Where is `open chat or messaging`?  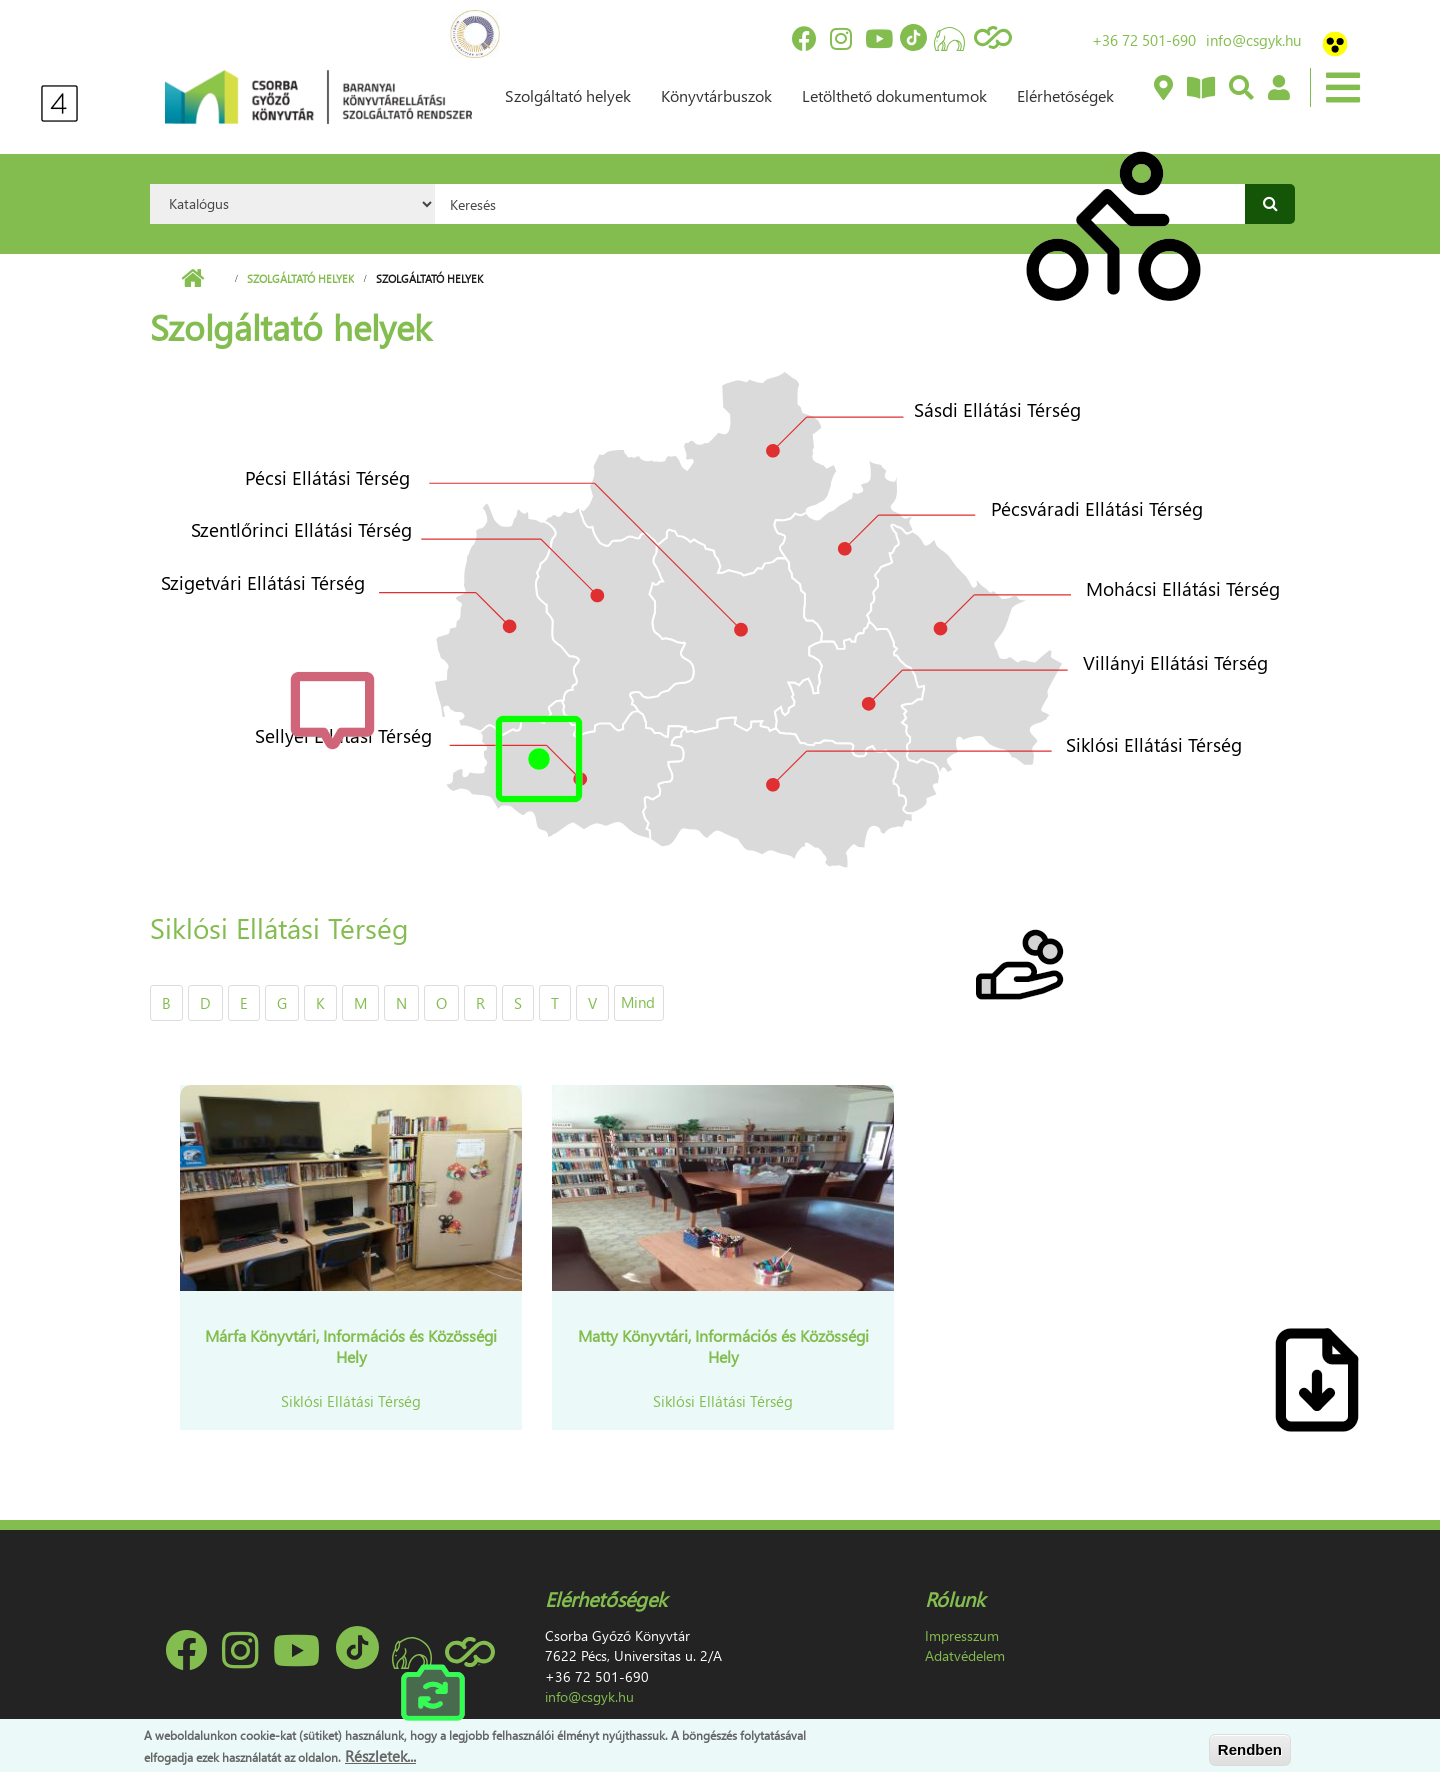
open chat or messaging is located at coordinates (332, 707).